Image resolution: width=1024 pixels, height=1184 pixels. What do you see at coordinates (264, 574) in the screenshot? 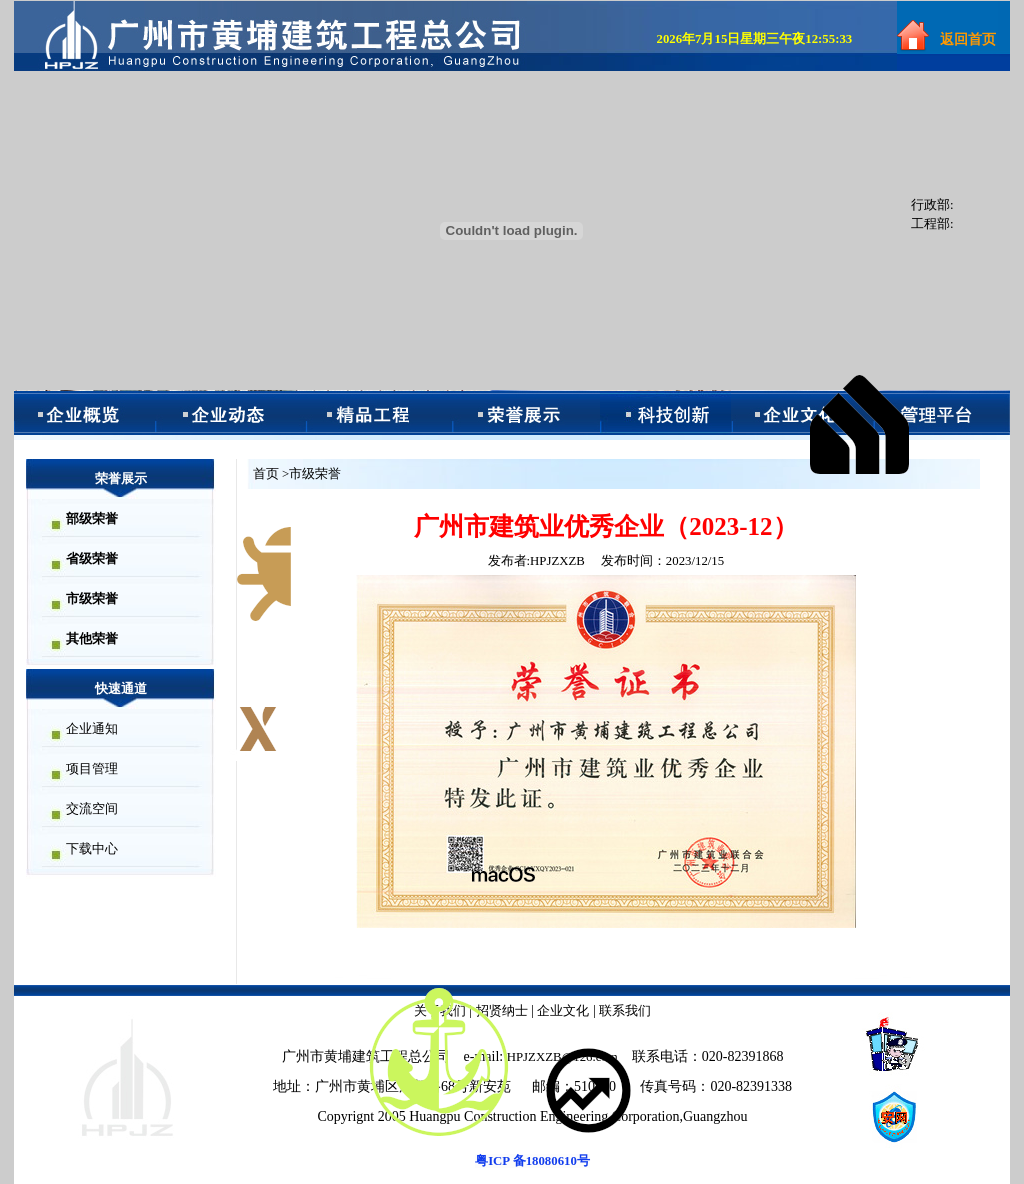
I see `open bug bounty platform logo` at bounding box center [264, 574].